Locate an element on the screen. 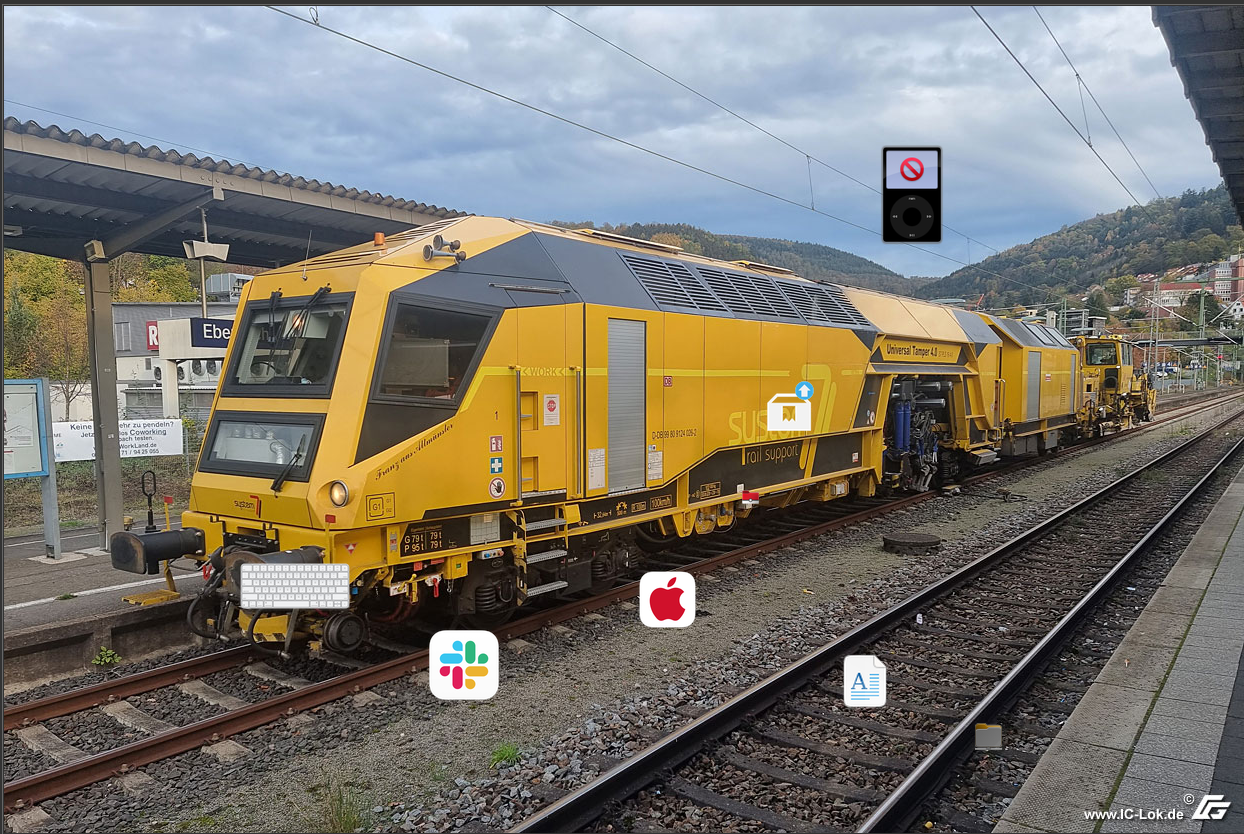 The image size is (1244, 834). open pokémon-themed folder is located at coordinates (750, 497).